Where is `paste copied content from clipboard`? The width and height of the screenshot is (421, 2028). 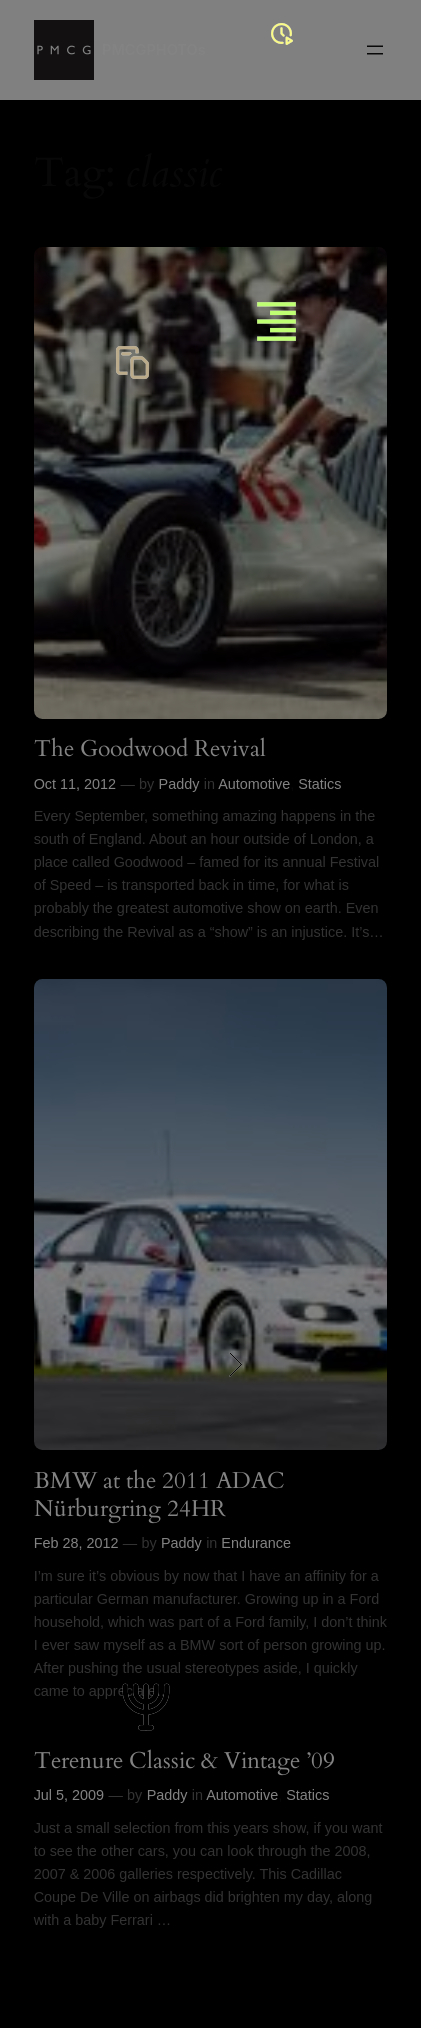
paste copied content from clipboard is located at coordinates (132, 362).